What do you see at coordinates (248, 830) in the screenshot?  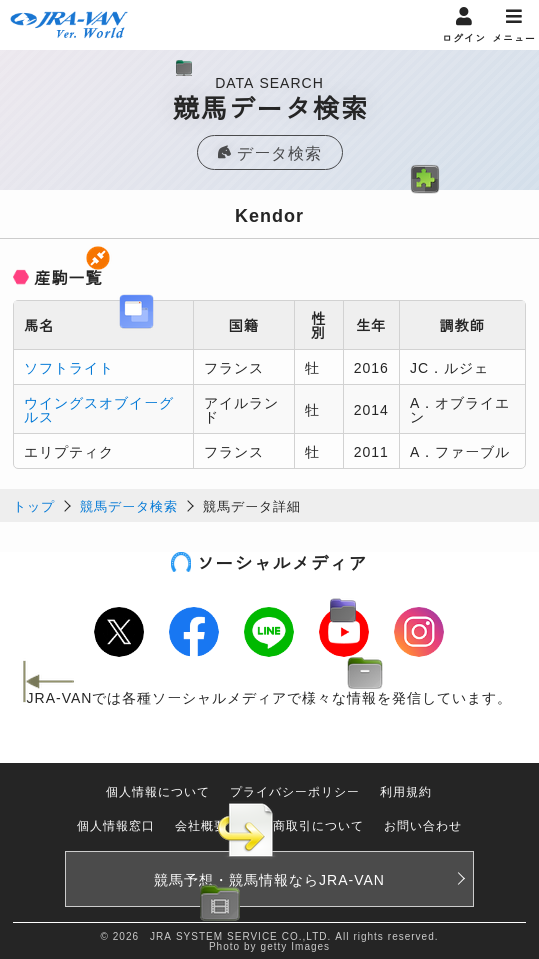 I see `revert document to previous version` at bounding box center [248, 830].